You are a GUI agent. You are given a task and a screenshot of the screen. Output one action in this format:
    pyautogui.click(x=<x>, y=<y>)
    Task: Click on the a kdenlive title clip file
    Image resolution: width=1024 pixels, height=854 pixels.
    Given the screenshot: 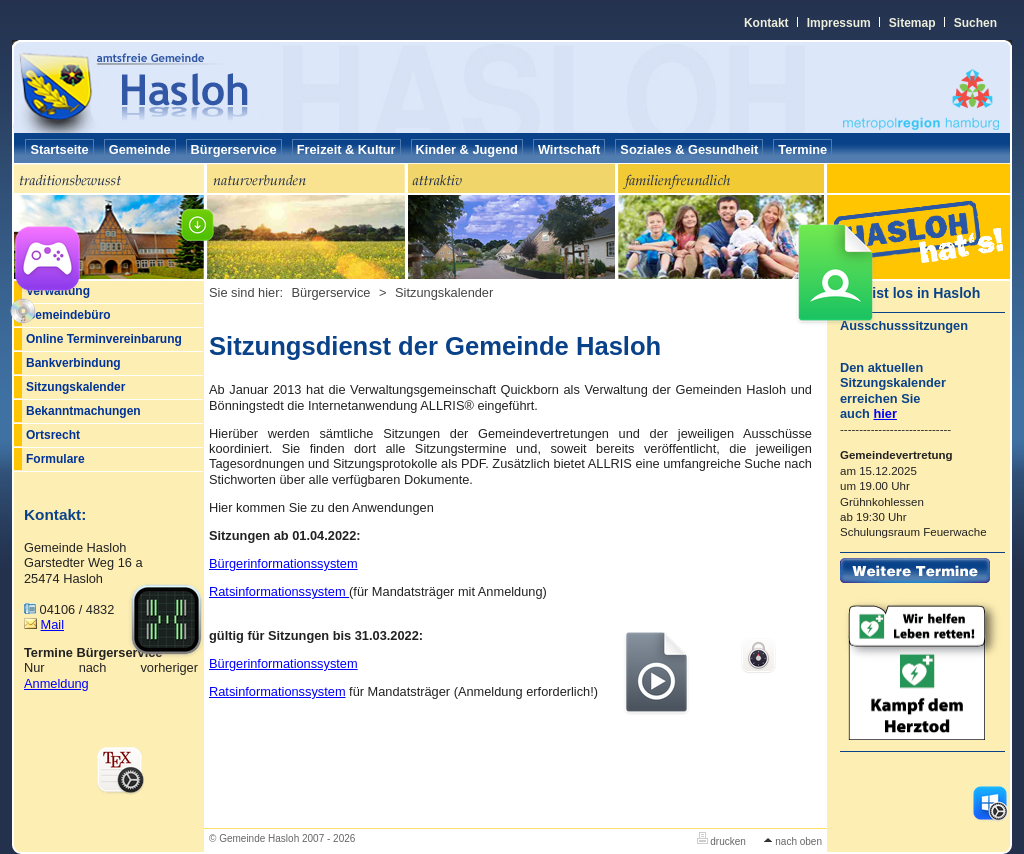 What is the action you would take?
    pyautogui.click(x=656, y=673)
    